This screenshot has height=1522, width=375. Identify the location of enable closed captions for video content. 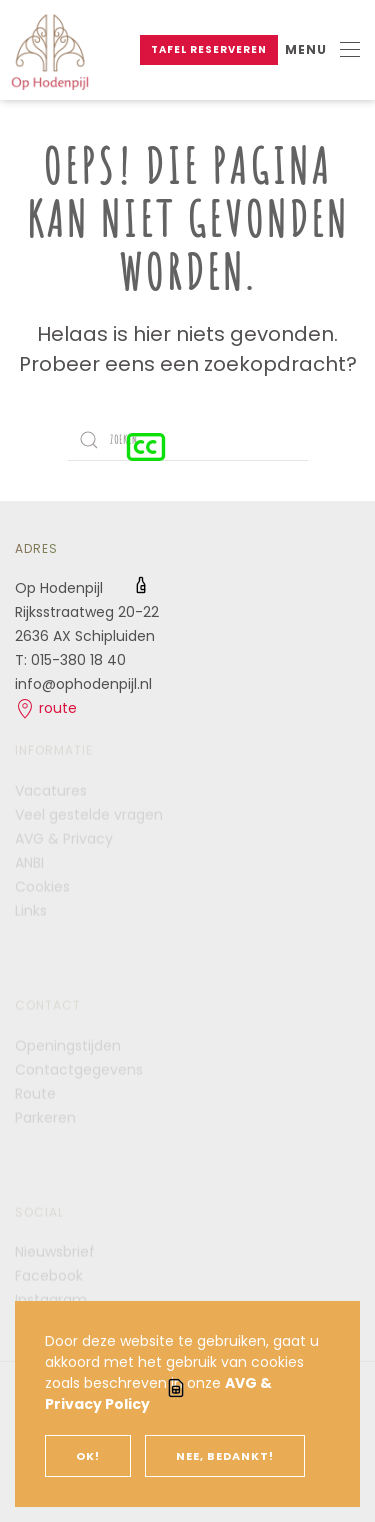
(146, 447).